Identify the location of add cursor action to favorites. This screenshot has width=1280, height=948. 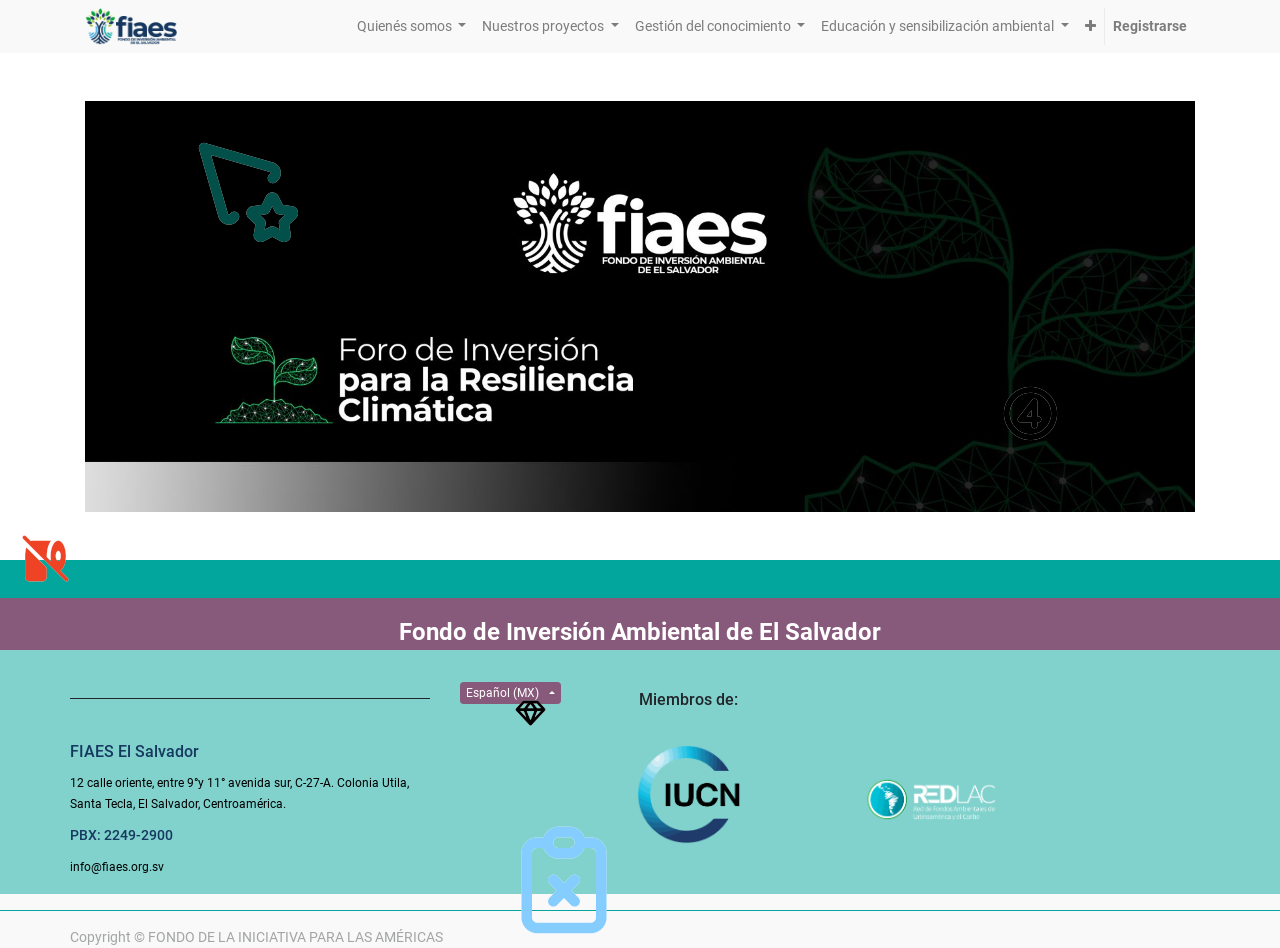
(243, 187).